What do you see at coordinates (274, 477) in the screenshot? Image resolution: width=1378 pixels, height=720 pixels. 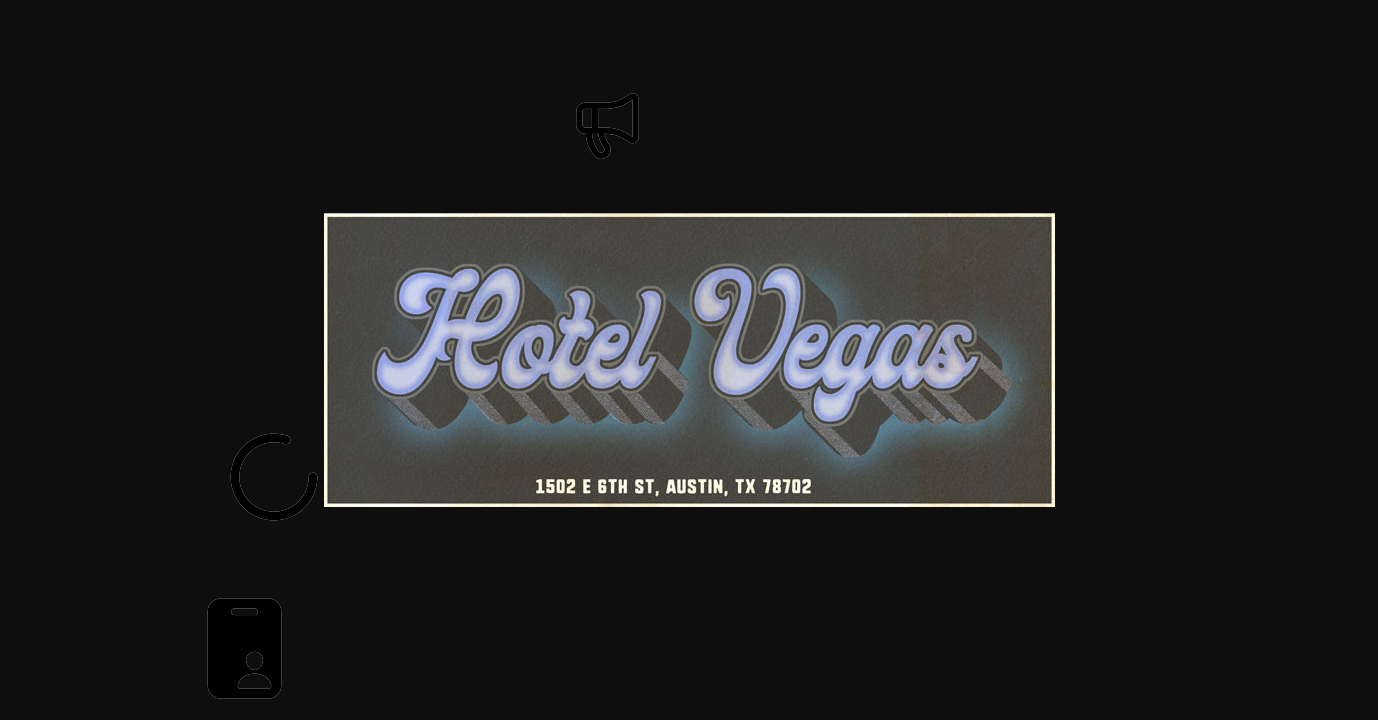 I see `loading content in progress` at bounding box center [274, 477].